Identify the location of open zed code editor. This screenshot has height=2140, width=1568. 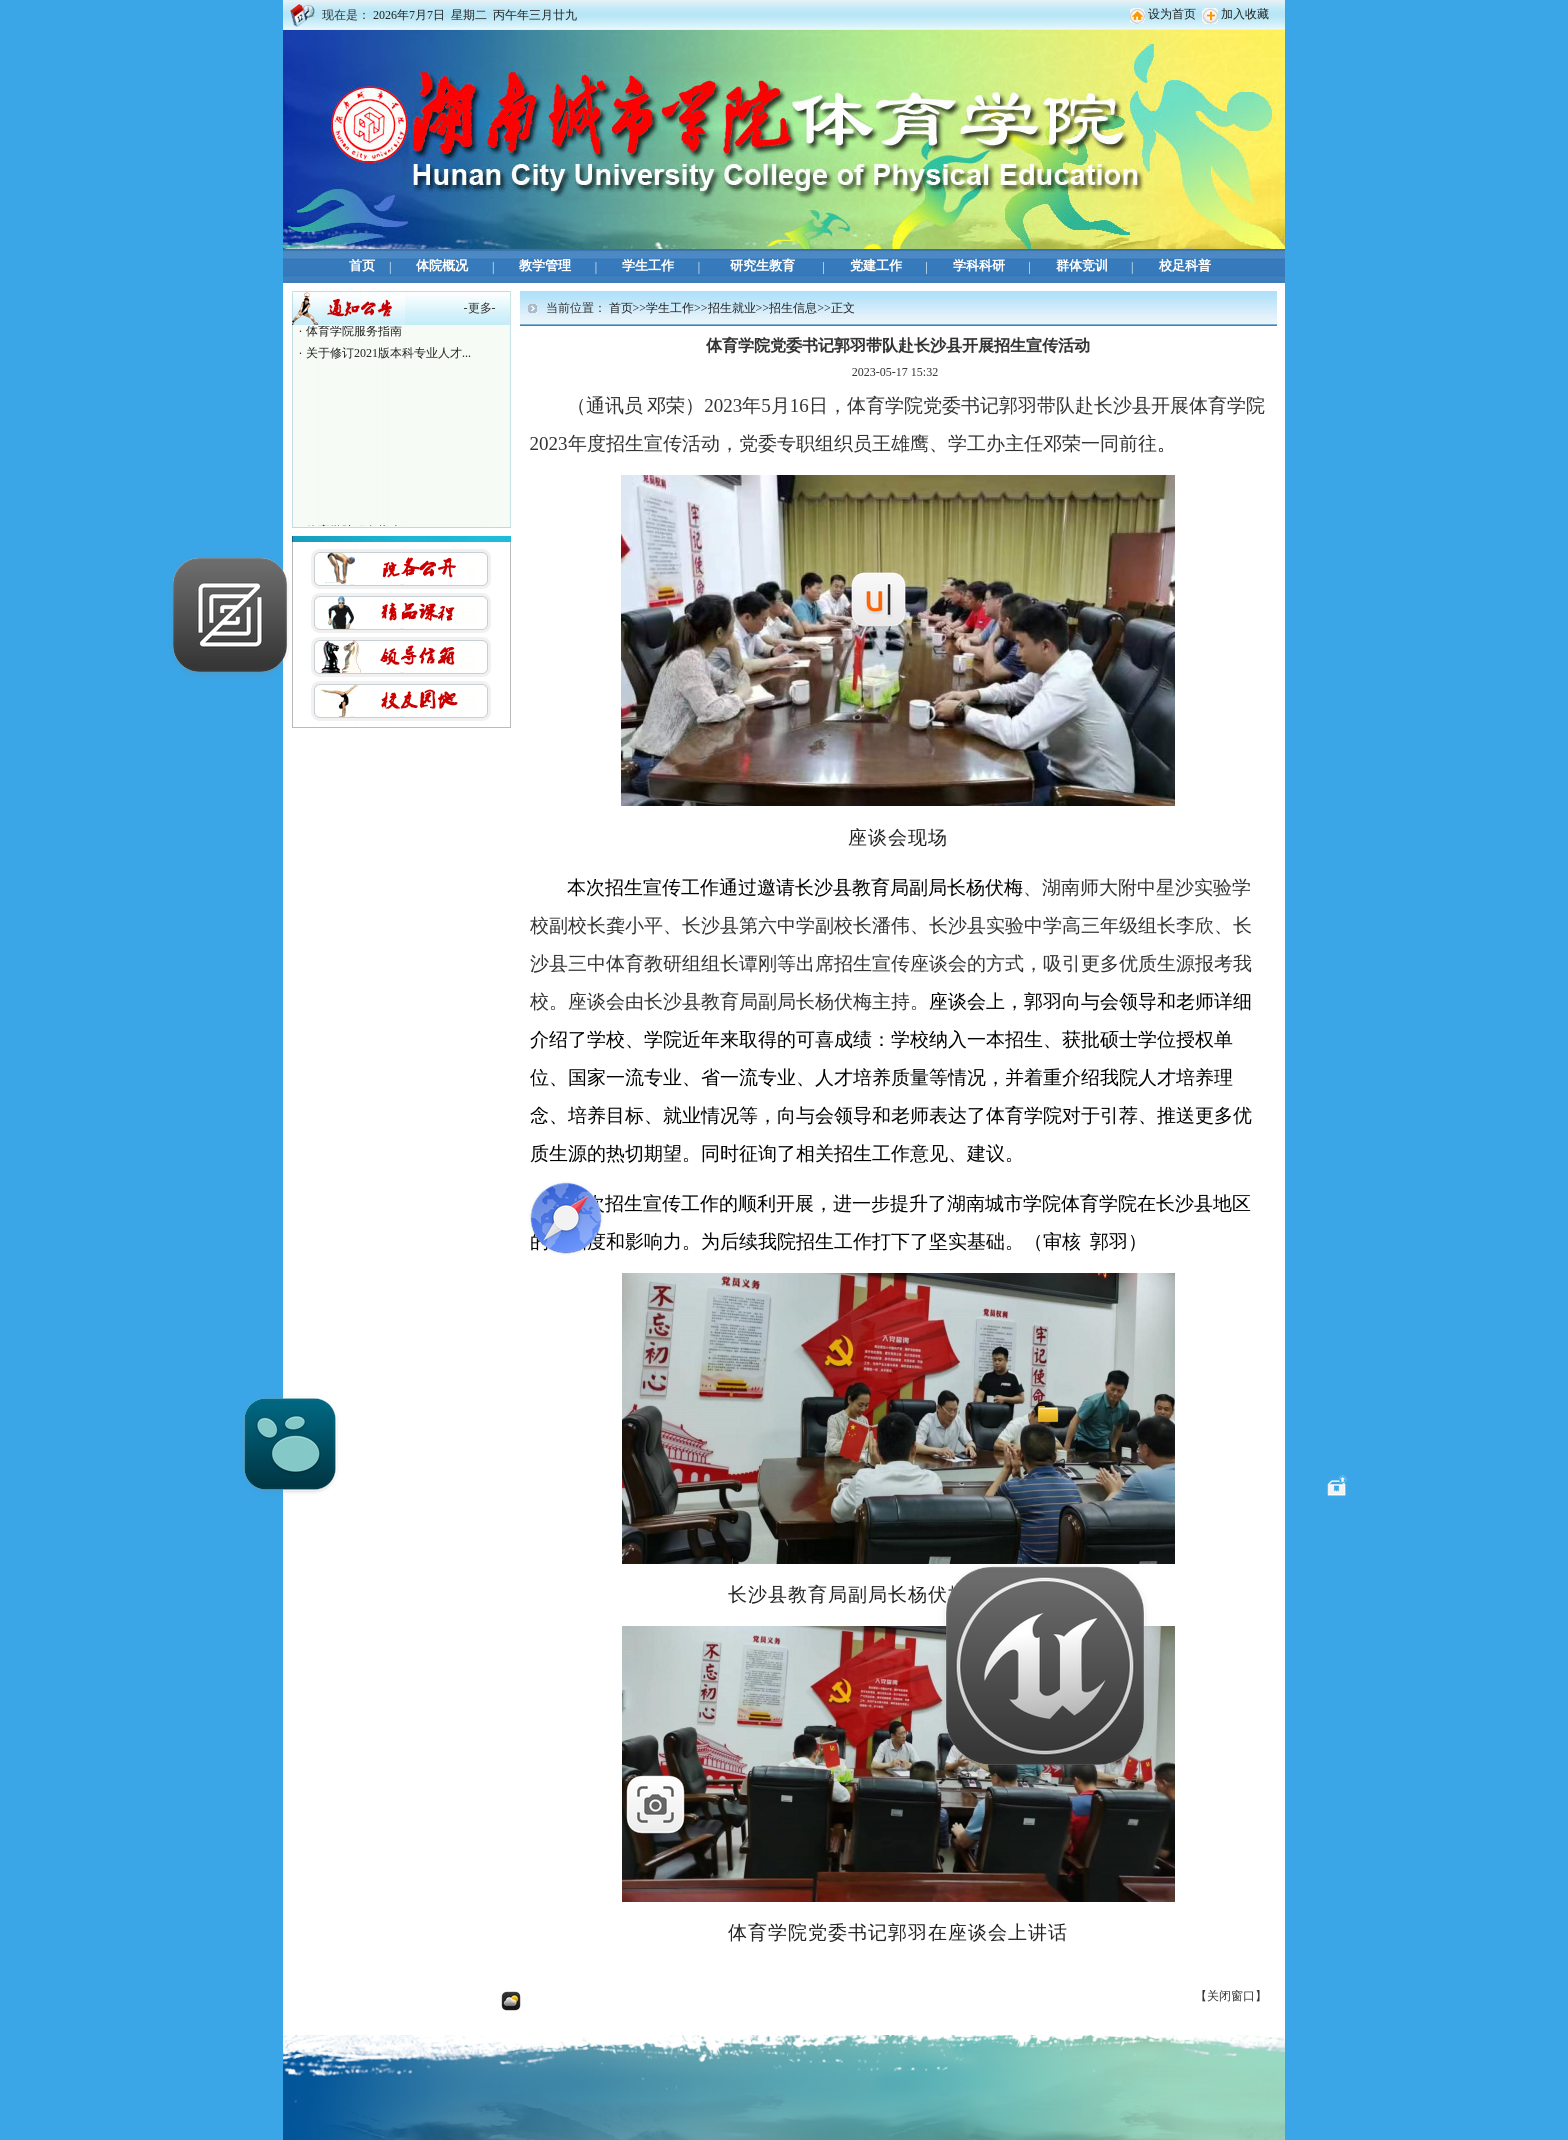
(230, 615).